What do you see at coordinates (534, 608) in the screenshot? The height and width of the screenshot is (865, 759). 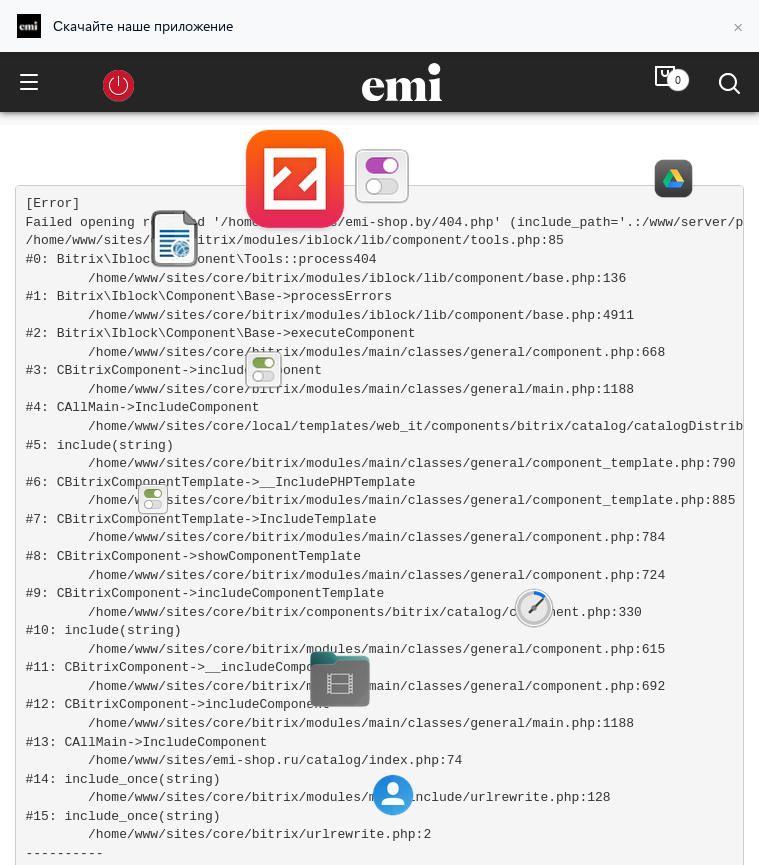 I see `open sysprof system profiler` at bounding box center [534, 608].